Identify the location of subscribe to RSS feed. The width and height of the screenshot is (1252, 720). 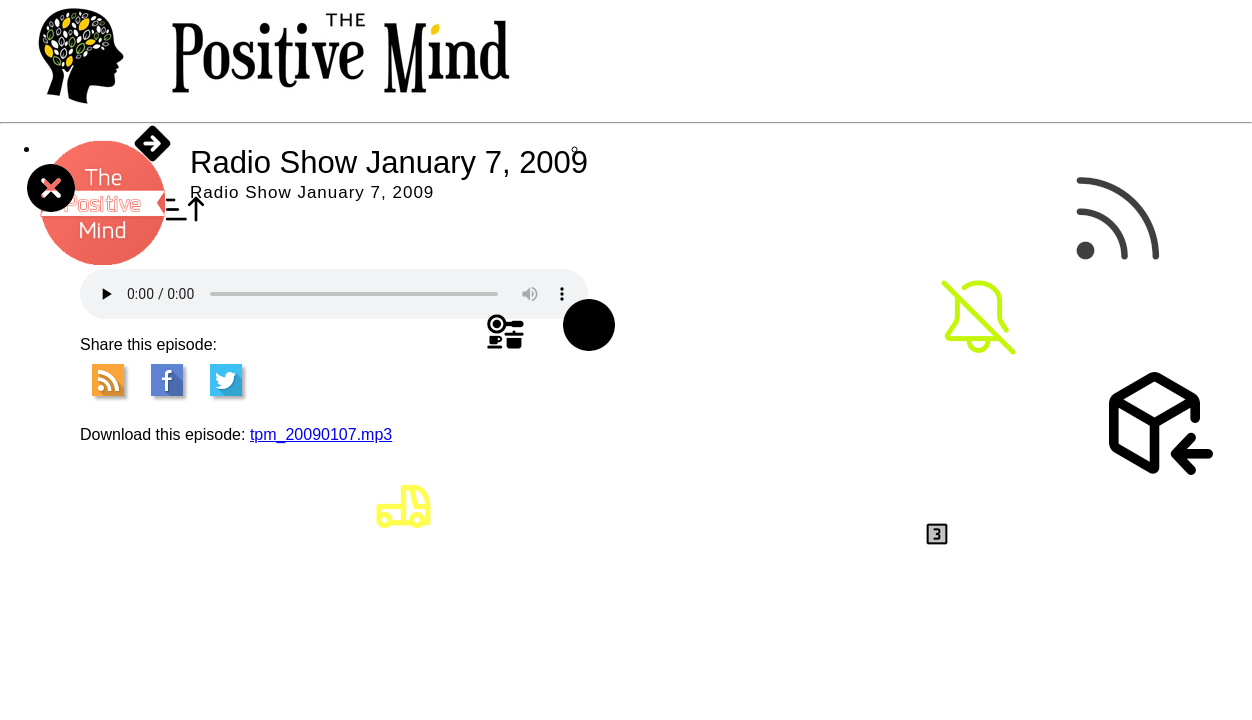
(1114, 219).